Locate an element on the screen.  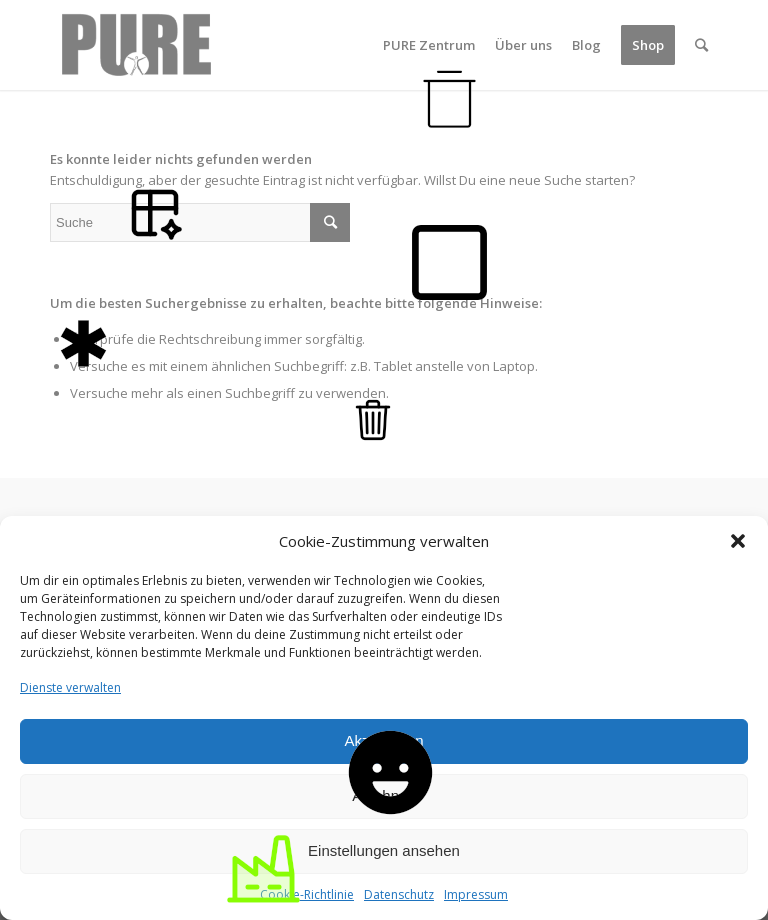
access medical or health-related features is located at coordinates (83, 343).